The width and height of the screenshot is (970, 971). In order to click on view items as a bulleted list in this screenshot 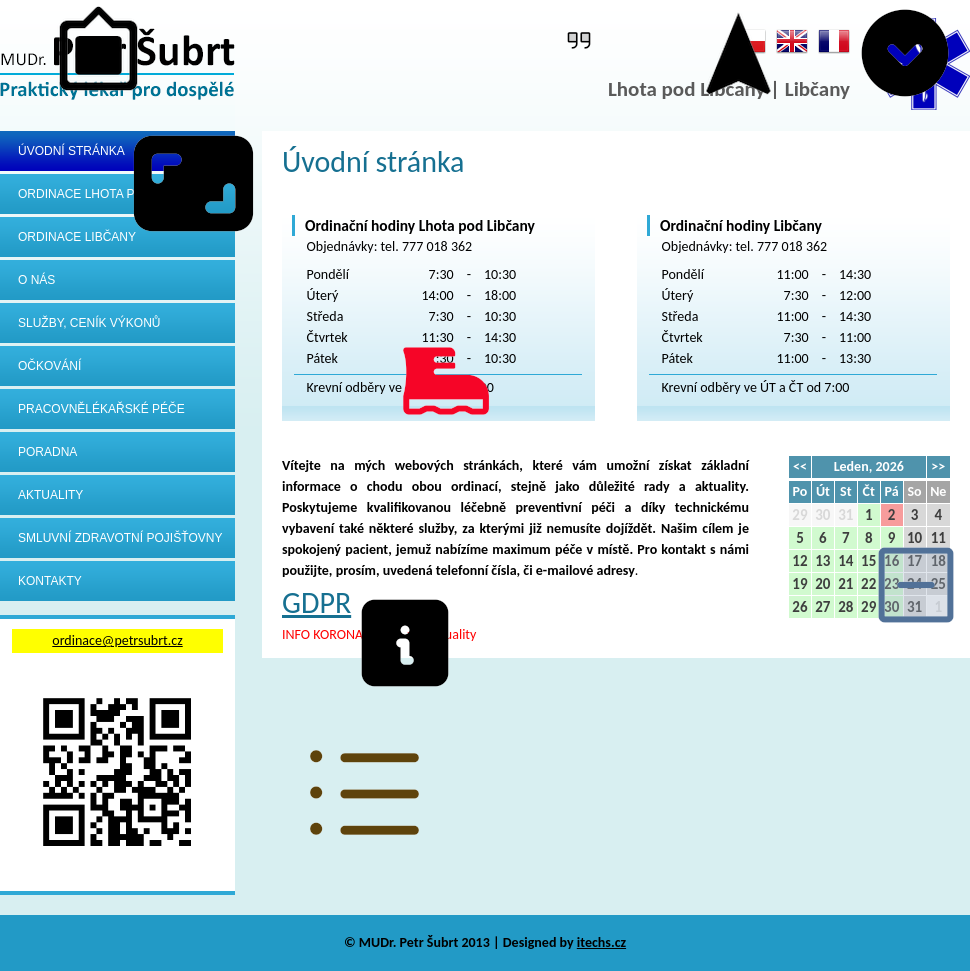, I will do `click(364, 792)`.